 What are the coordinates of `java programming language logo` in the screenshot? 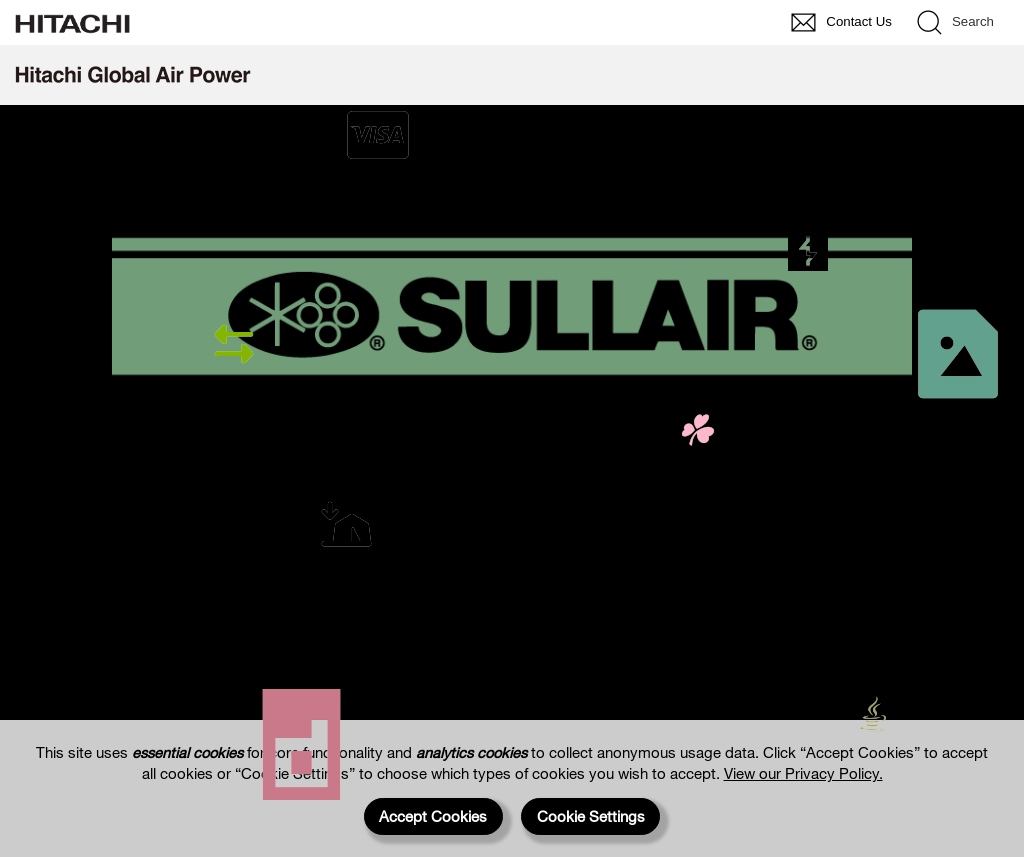 It's located at (873, 714).